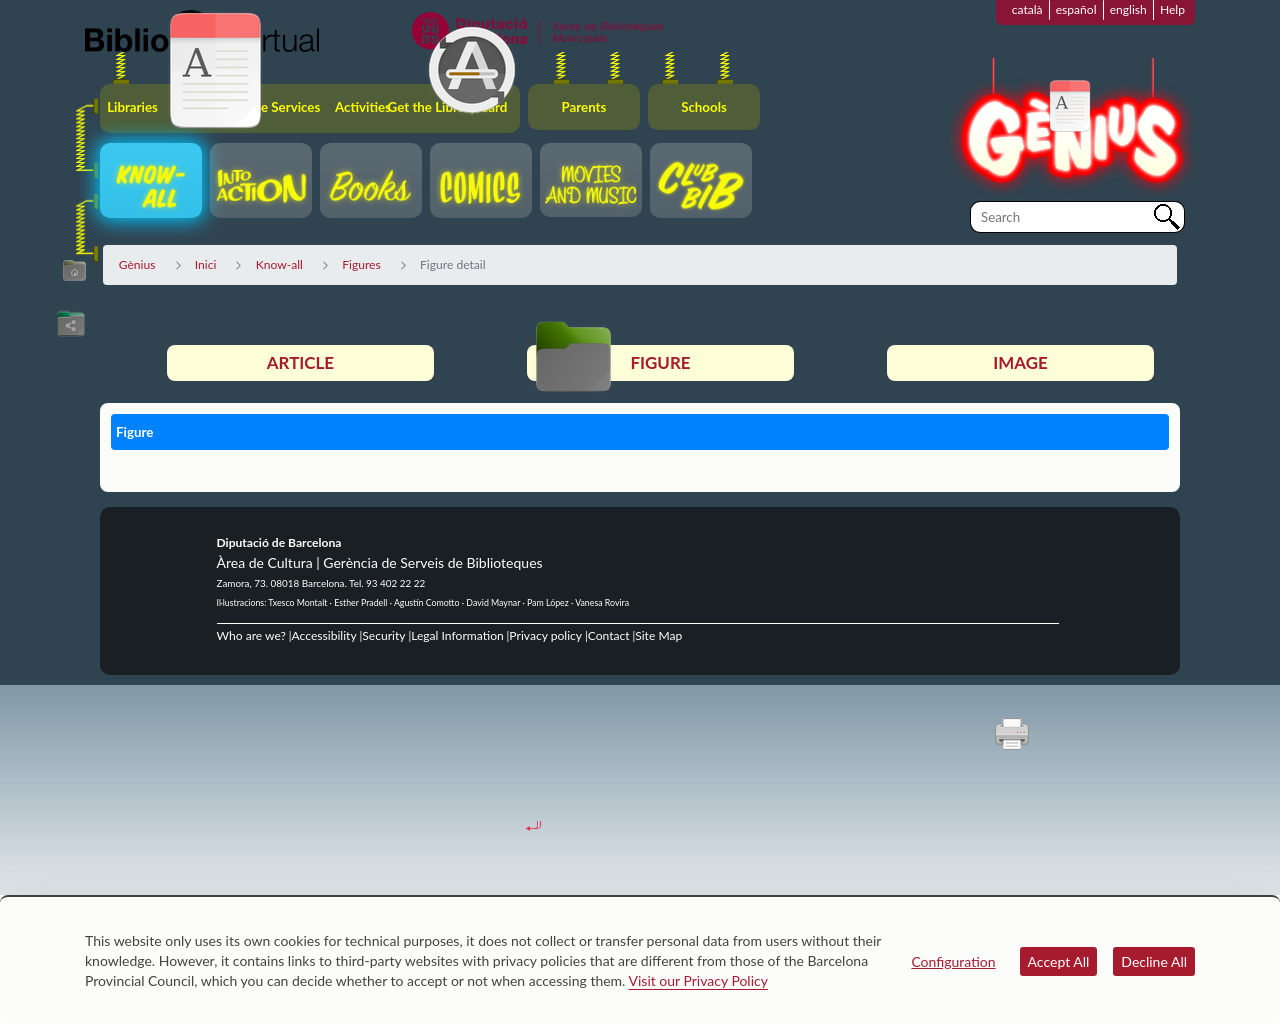 The image size is (1280, 1035). I want to click on access printer settings, so click(1012, 734).